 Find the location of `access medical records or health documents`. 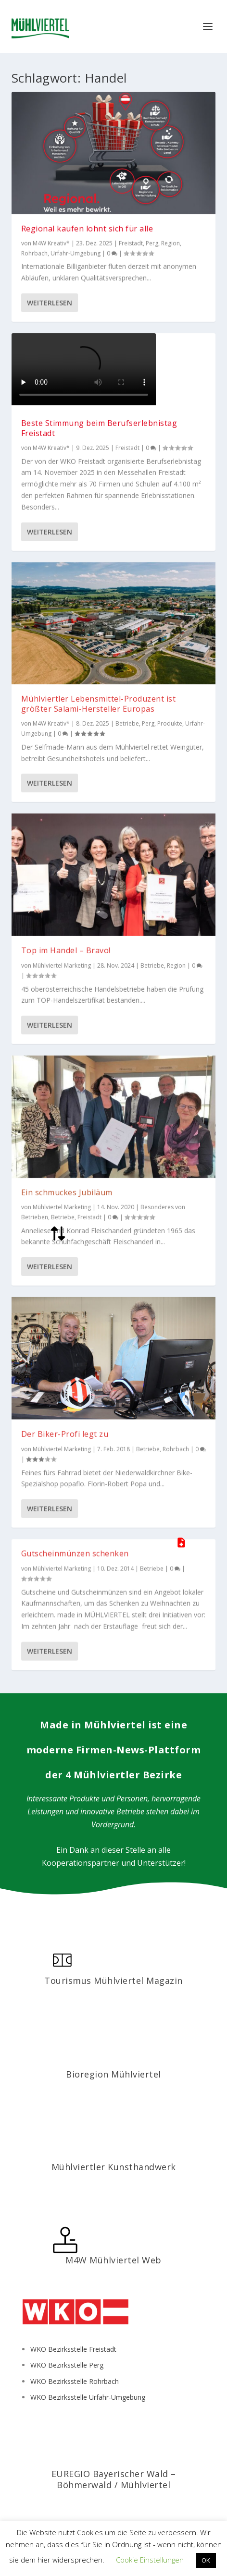

access medical records or health documents is located at coordinates (181, 1543).